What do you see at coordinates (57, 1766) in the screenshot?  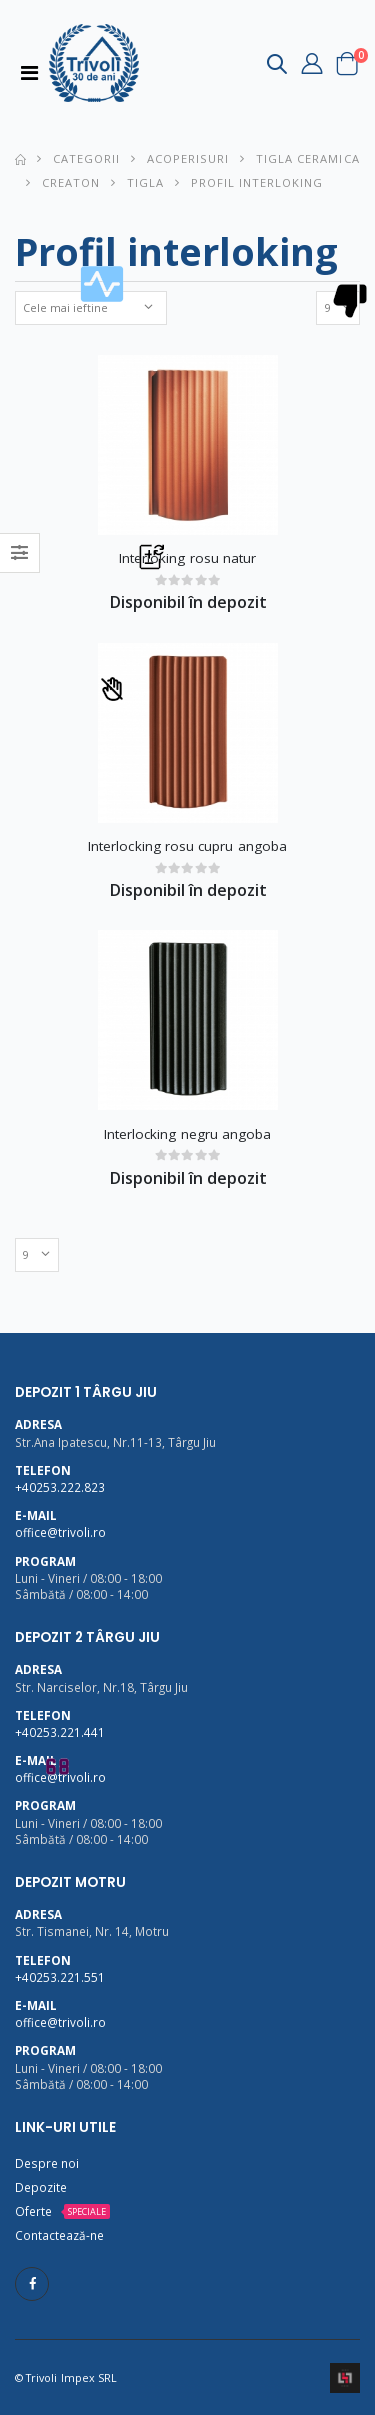 I see `displays the number 68 as a label or count indicator` at bounding box center [57, 1766].